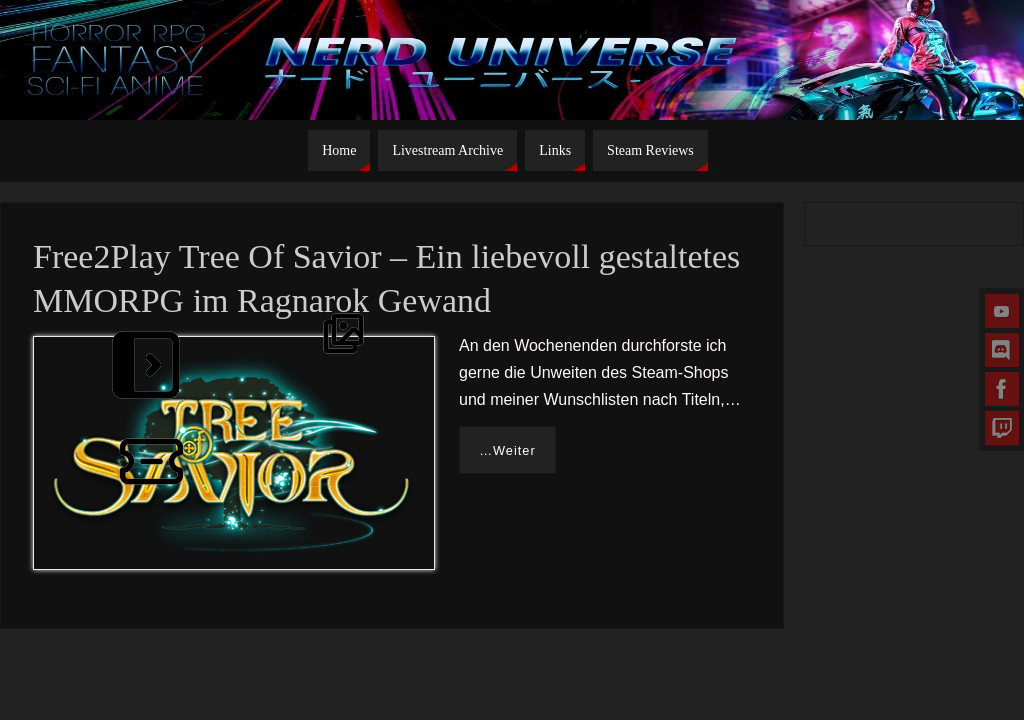 This screenshot has width=1024, height=720. Describe the element at coordinates (151, 461) in the screenshot. I see `remove a ticket from your collection` at that location.